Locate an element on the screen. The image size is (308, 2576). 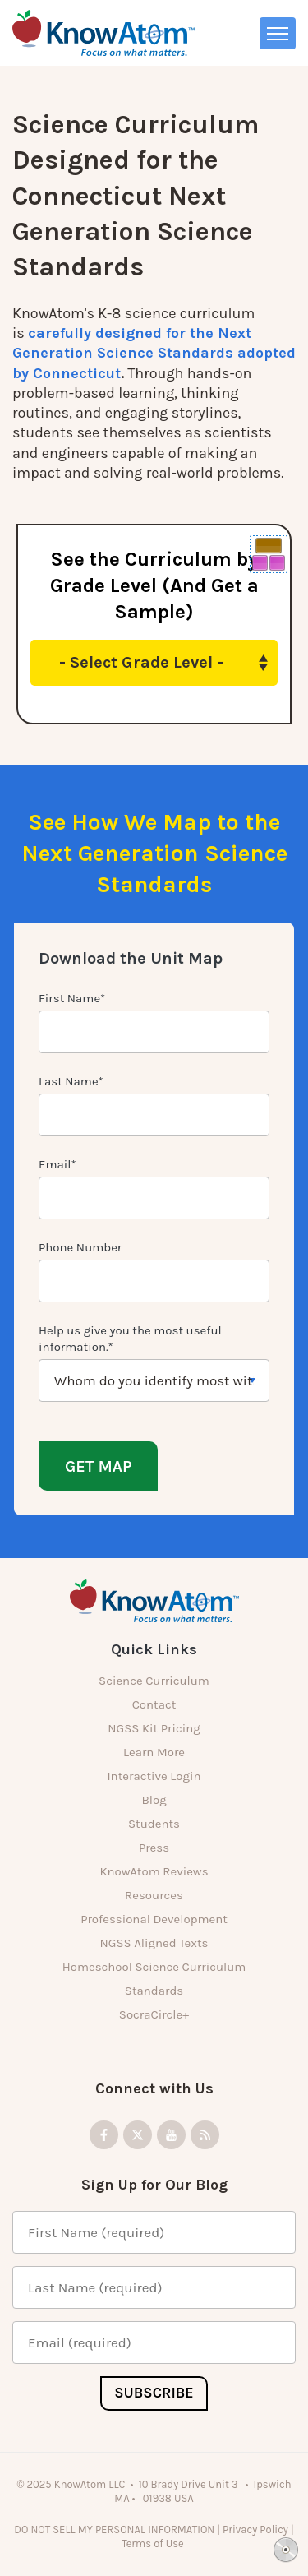
indicates a CD-R or recordable disc drive is located at coordinates (286, 2550).